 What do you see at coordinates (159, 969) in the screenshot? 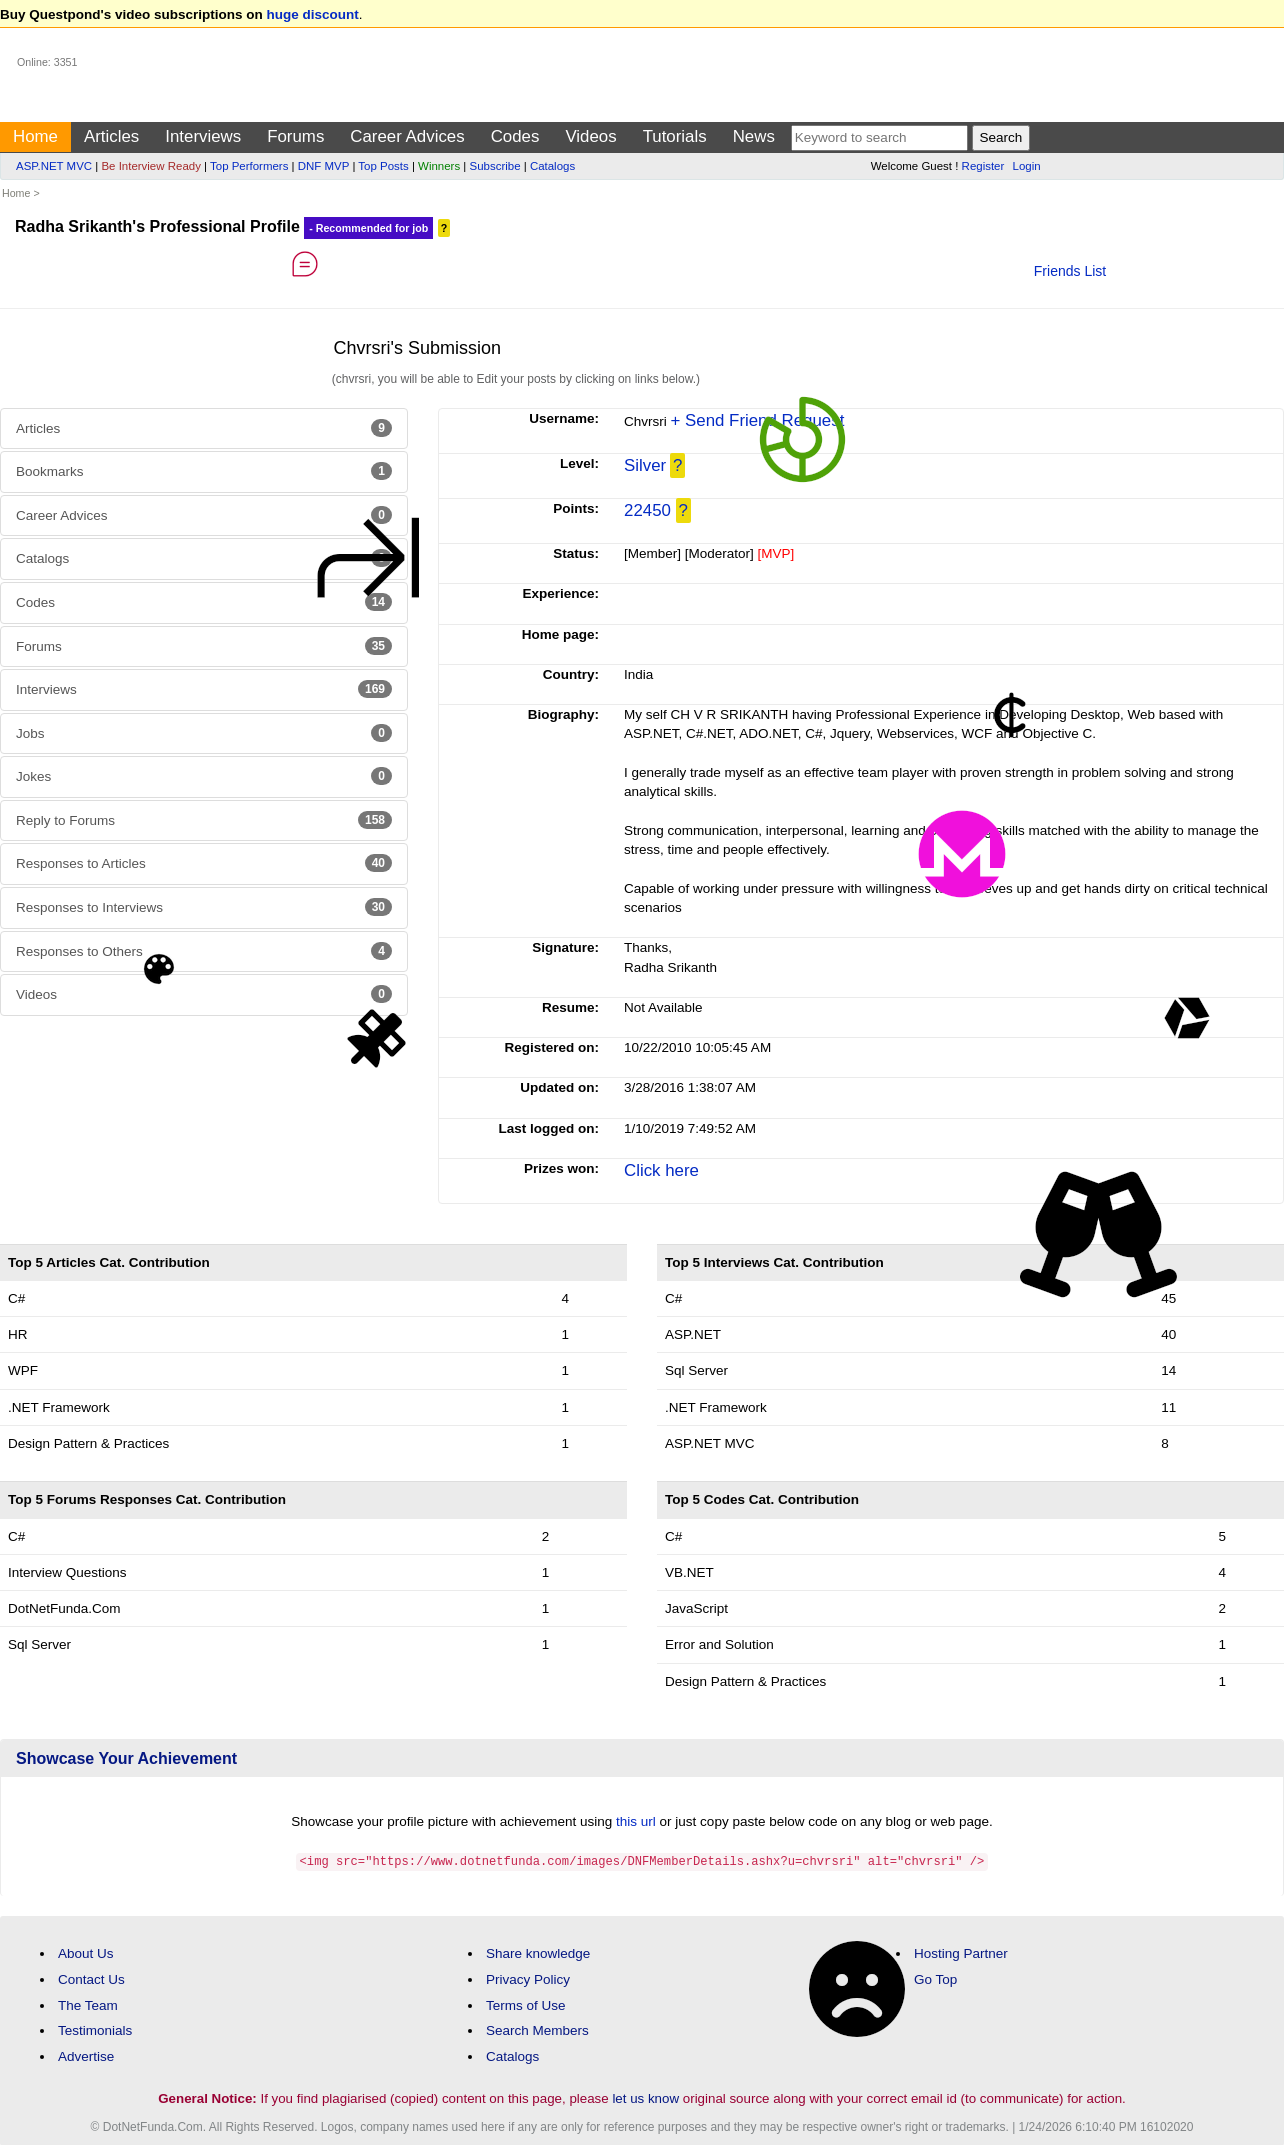
I see `access color or theme customization options` at bounding box center [159, 969].